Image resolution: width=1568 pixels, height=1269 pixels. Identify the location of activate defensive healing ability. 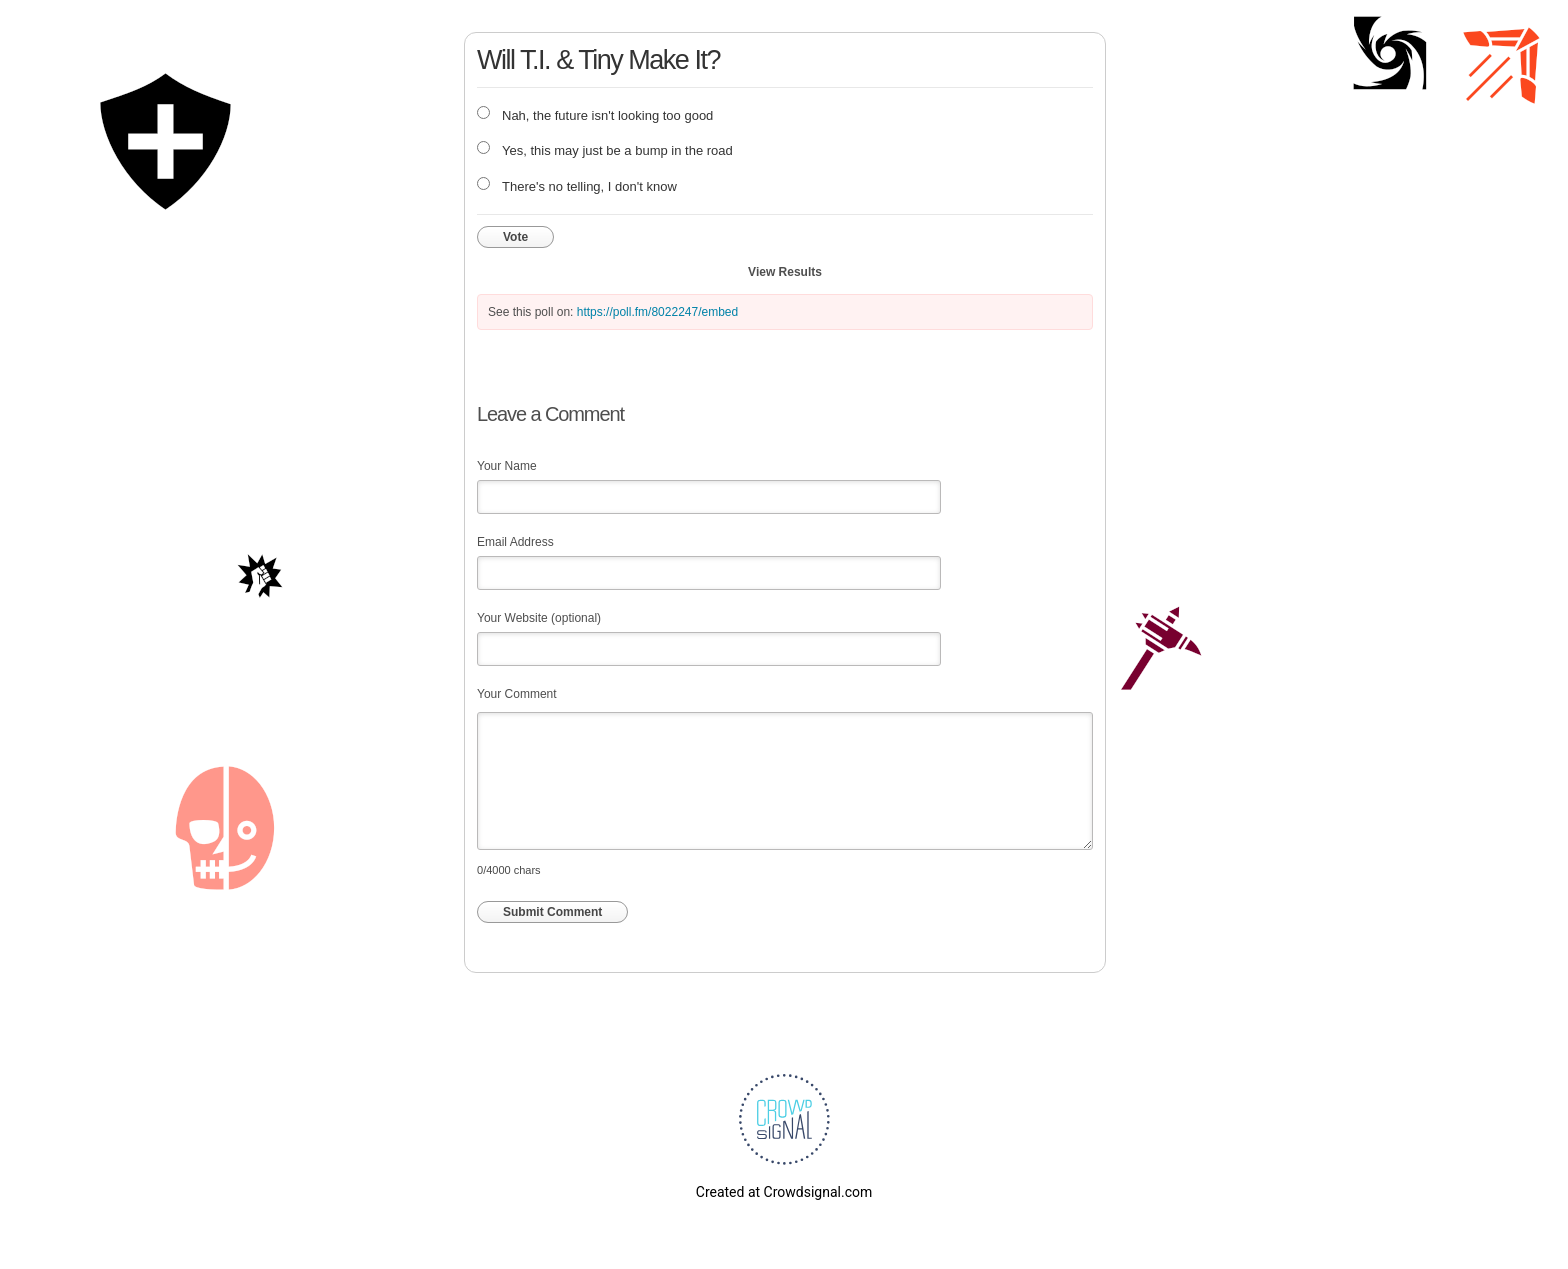
(165, 141).